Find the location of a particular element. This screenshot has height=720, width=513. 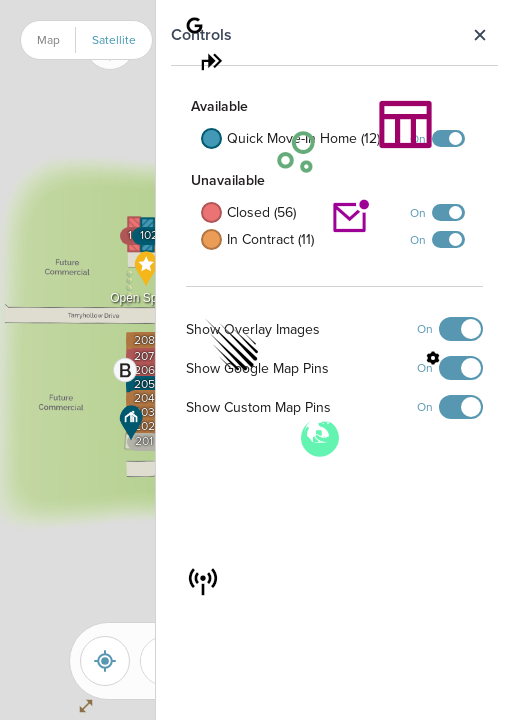

forward message to multiple recipients is located at coordinates (211, 62).